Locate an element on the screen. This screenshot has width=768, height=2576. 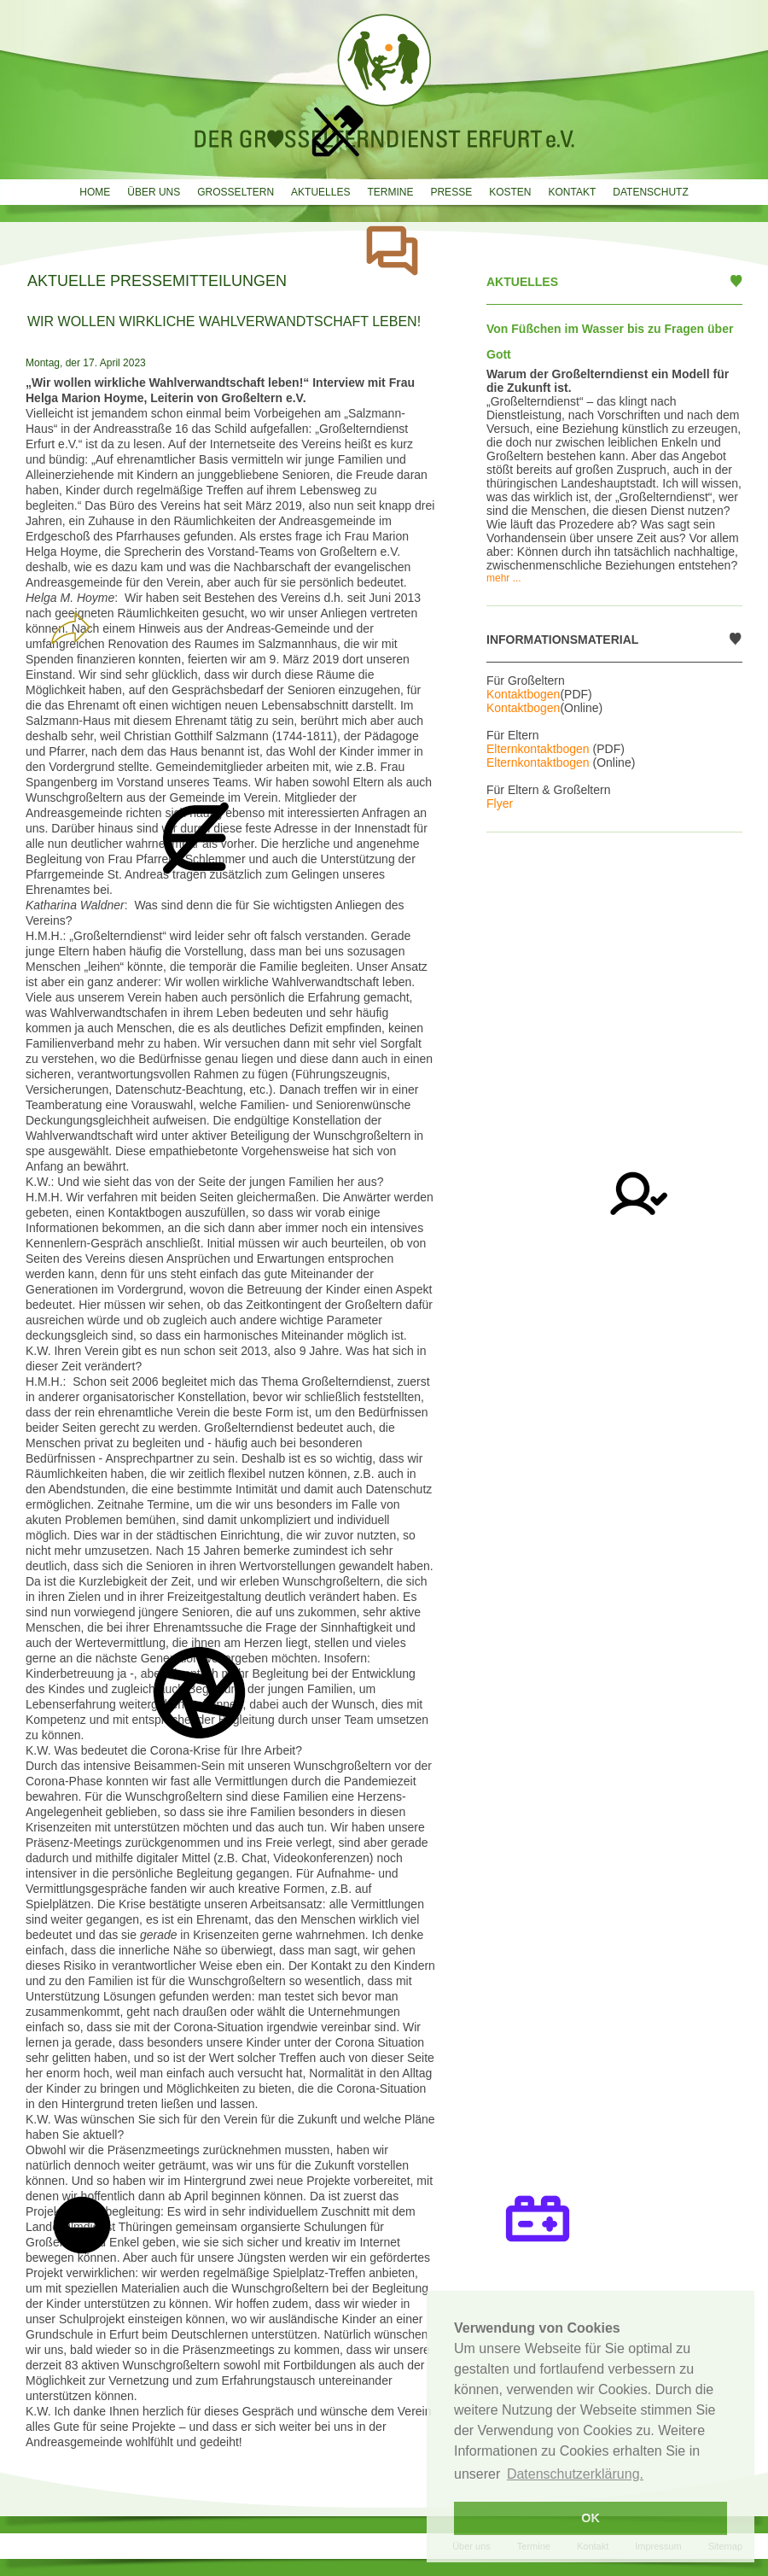
indicates item is not part of a set or group is located at coordinates (195, 838).